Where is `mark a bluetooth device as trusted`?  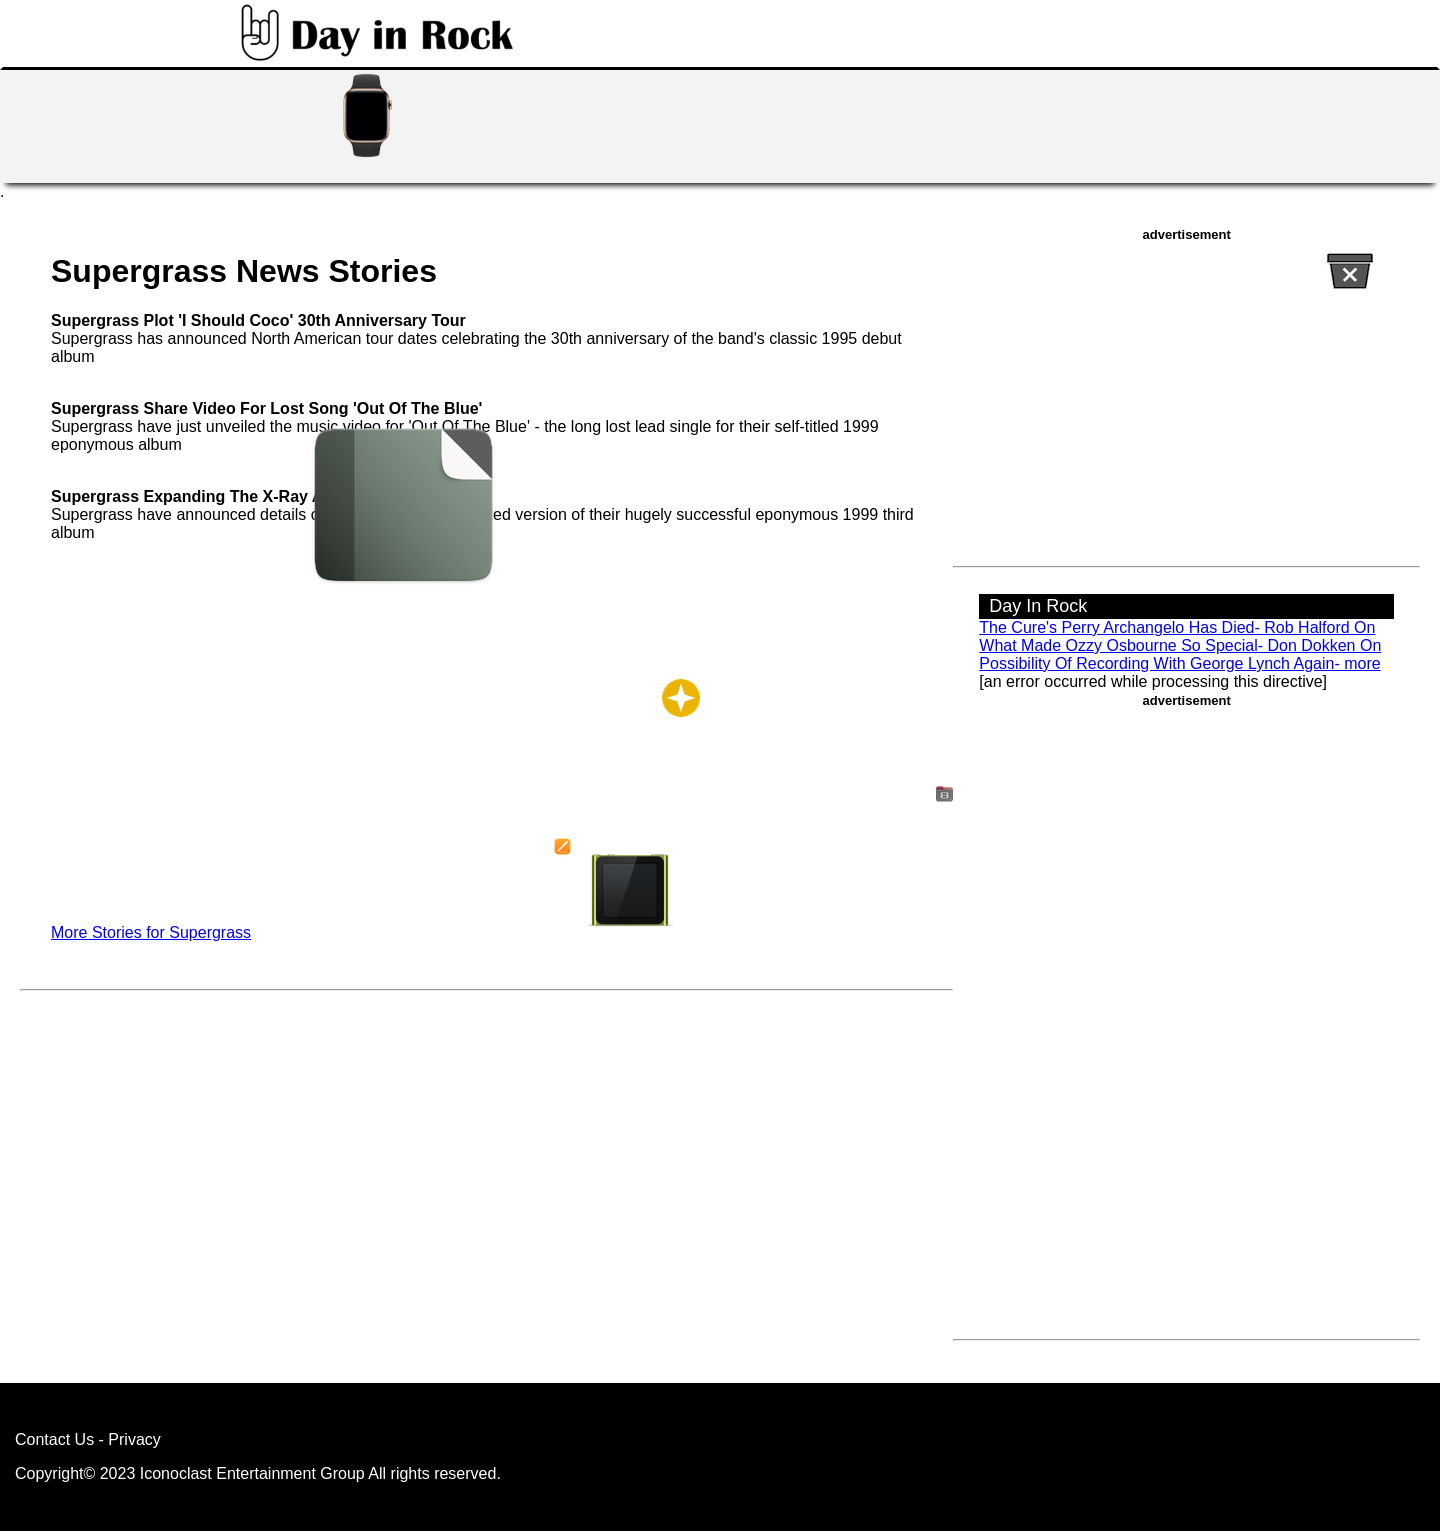
mark a bluetooth device as trusted is located at coordinates (681, 698).